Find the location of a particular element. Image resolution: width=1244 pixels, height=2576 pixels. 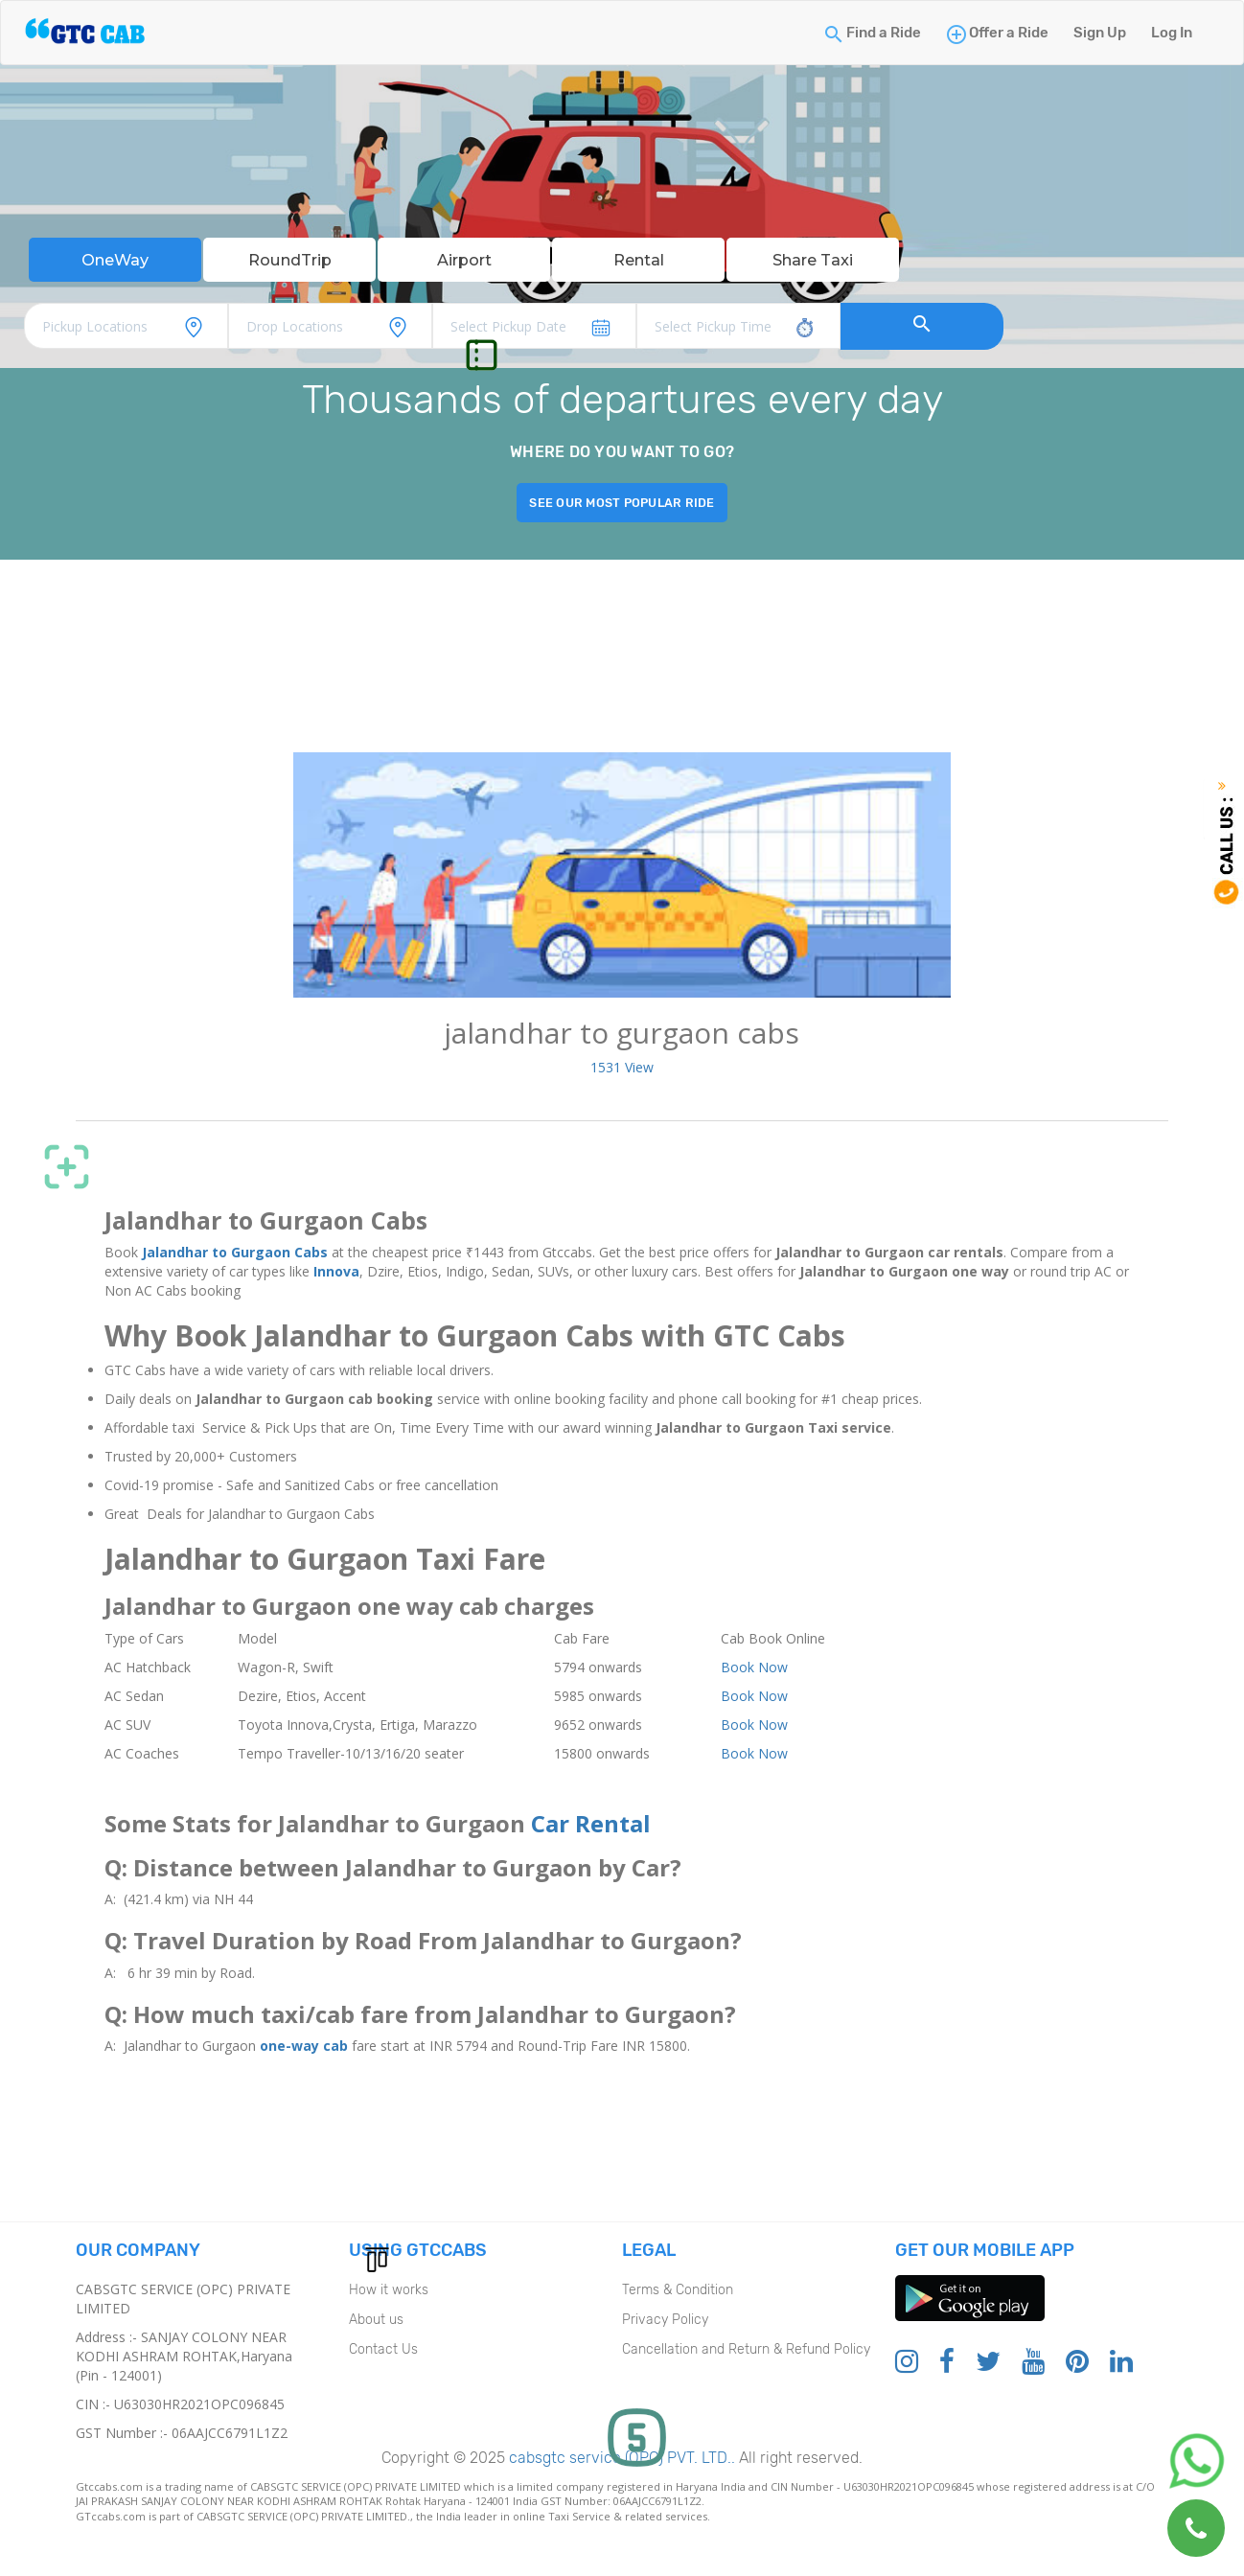

align selected elements to the top is located at coordinates (377, 2259).